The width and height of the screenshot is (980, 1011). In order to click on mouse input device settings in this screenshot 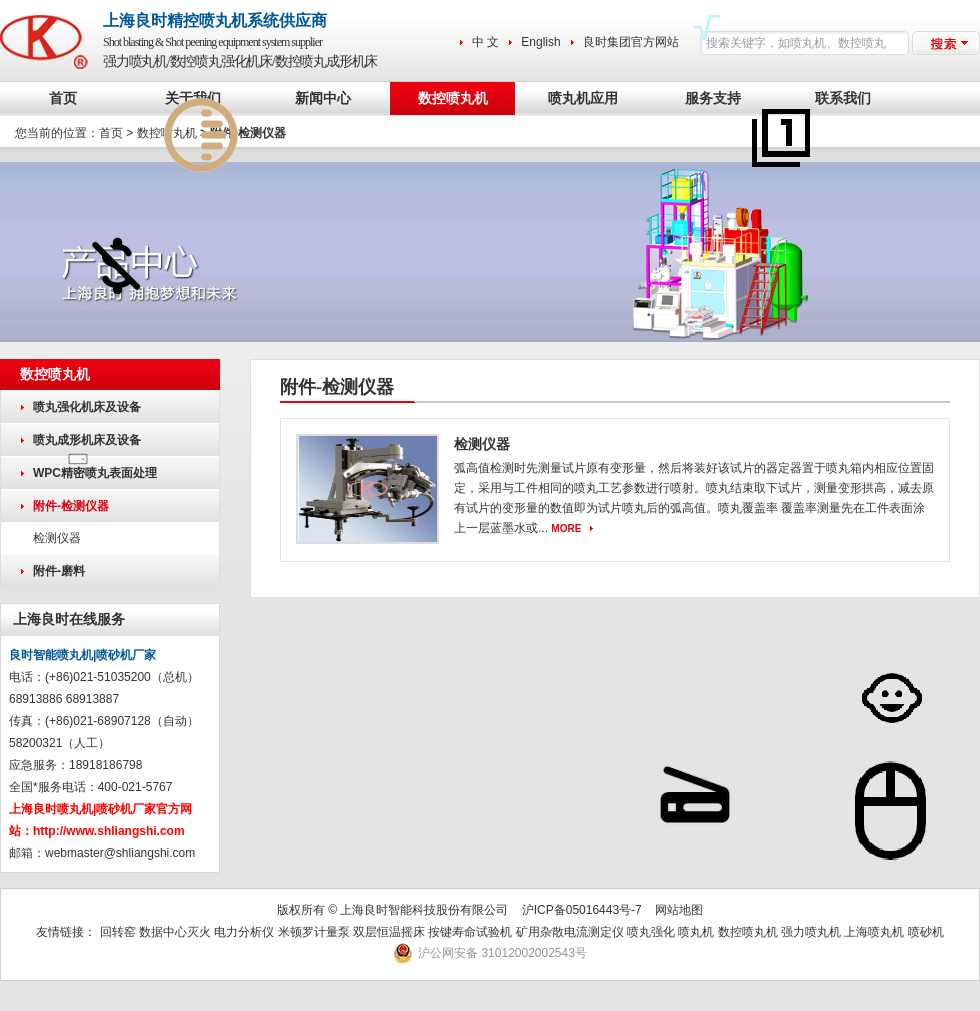, I will do `click(890, 810)`.